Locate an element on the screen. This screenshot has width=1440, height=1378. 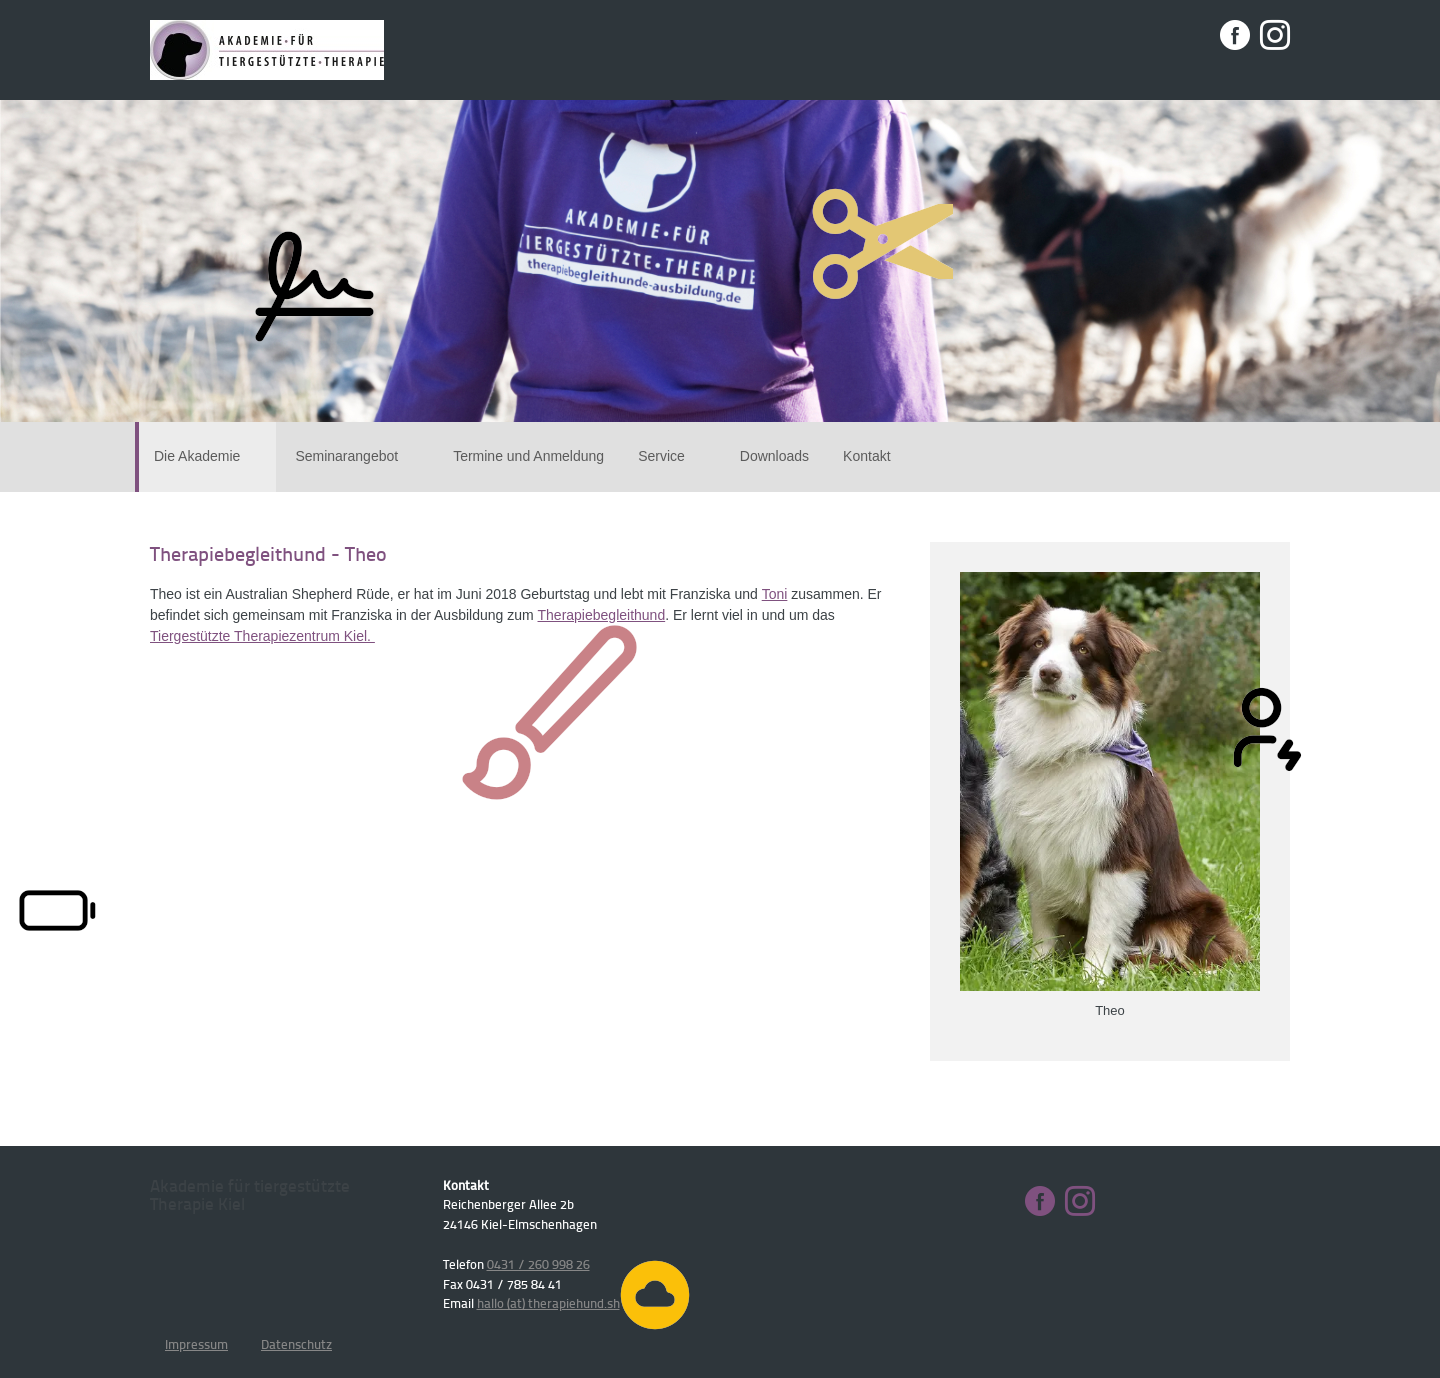
indicates battery is completely drained is located at coordinates (57, 910).